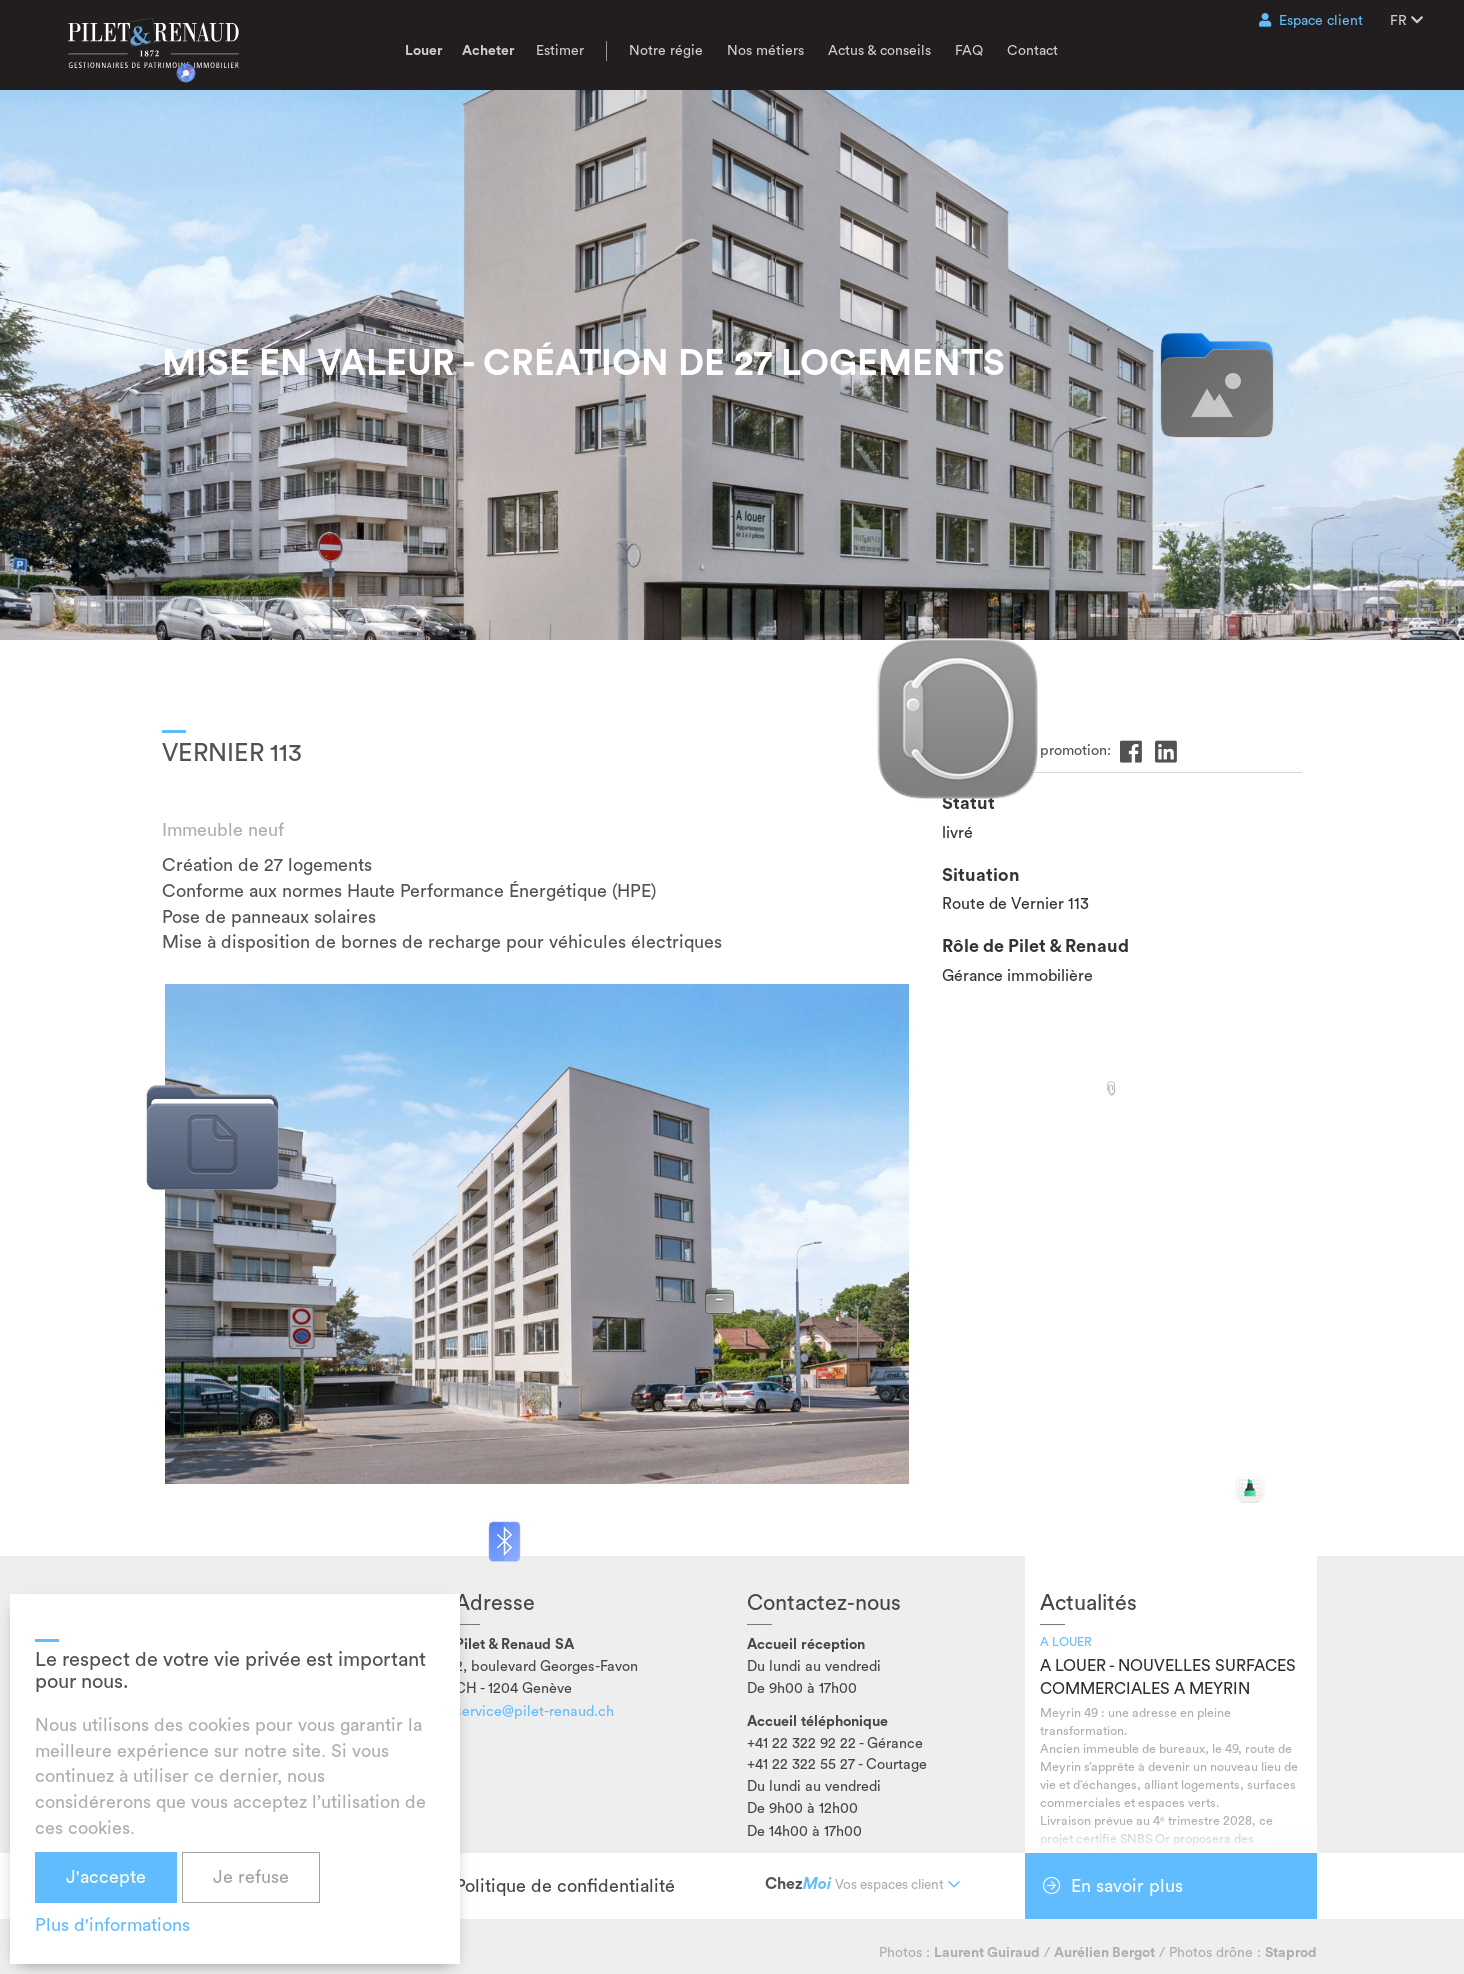 This screenshot has width=1464, height=1974. Describe the element at coordinates (1217, 385) in the screenshot. I see `open your pictures folder` at that location.